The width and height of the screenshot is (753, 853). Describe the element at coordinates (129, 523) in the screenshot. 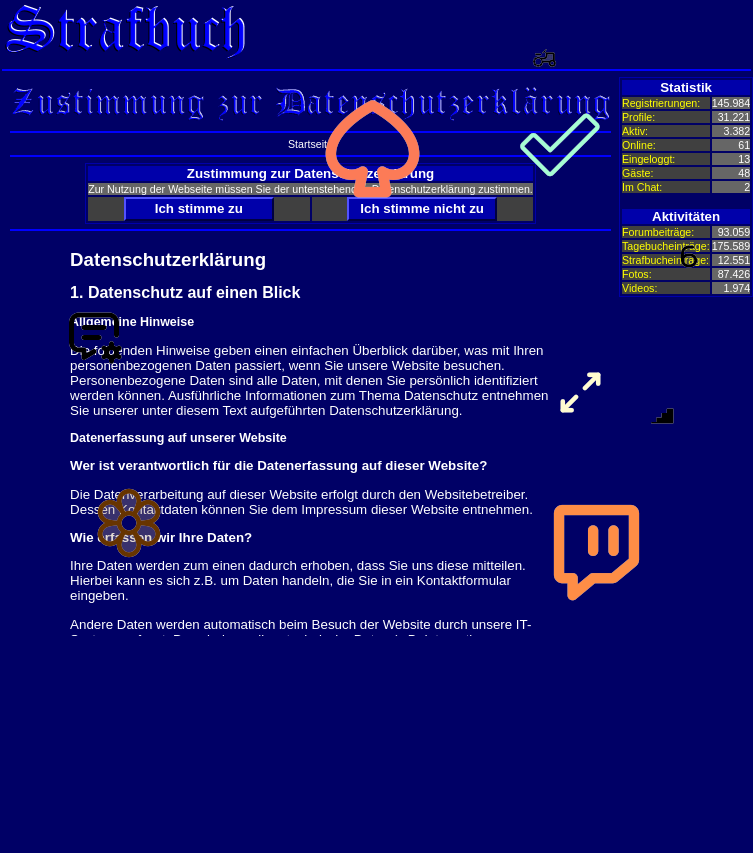

I see `access garden or plant care features` at that location.